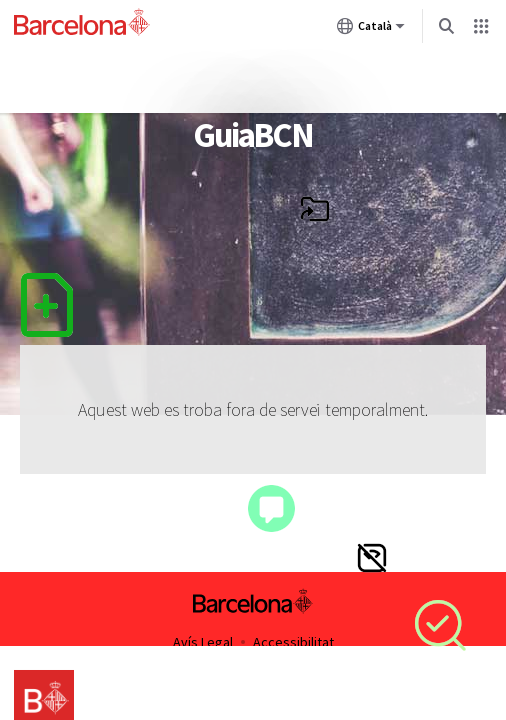 This screenshot has width=506, height=720. Describe the element at coordinates (45, 305) in the screenshot. I see `add a new file` at that location.